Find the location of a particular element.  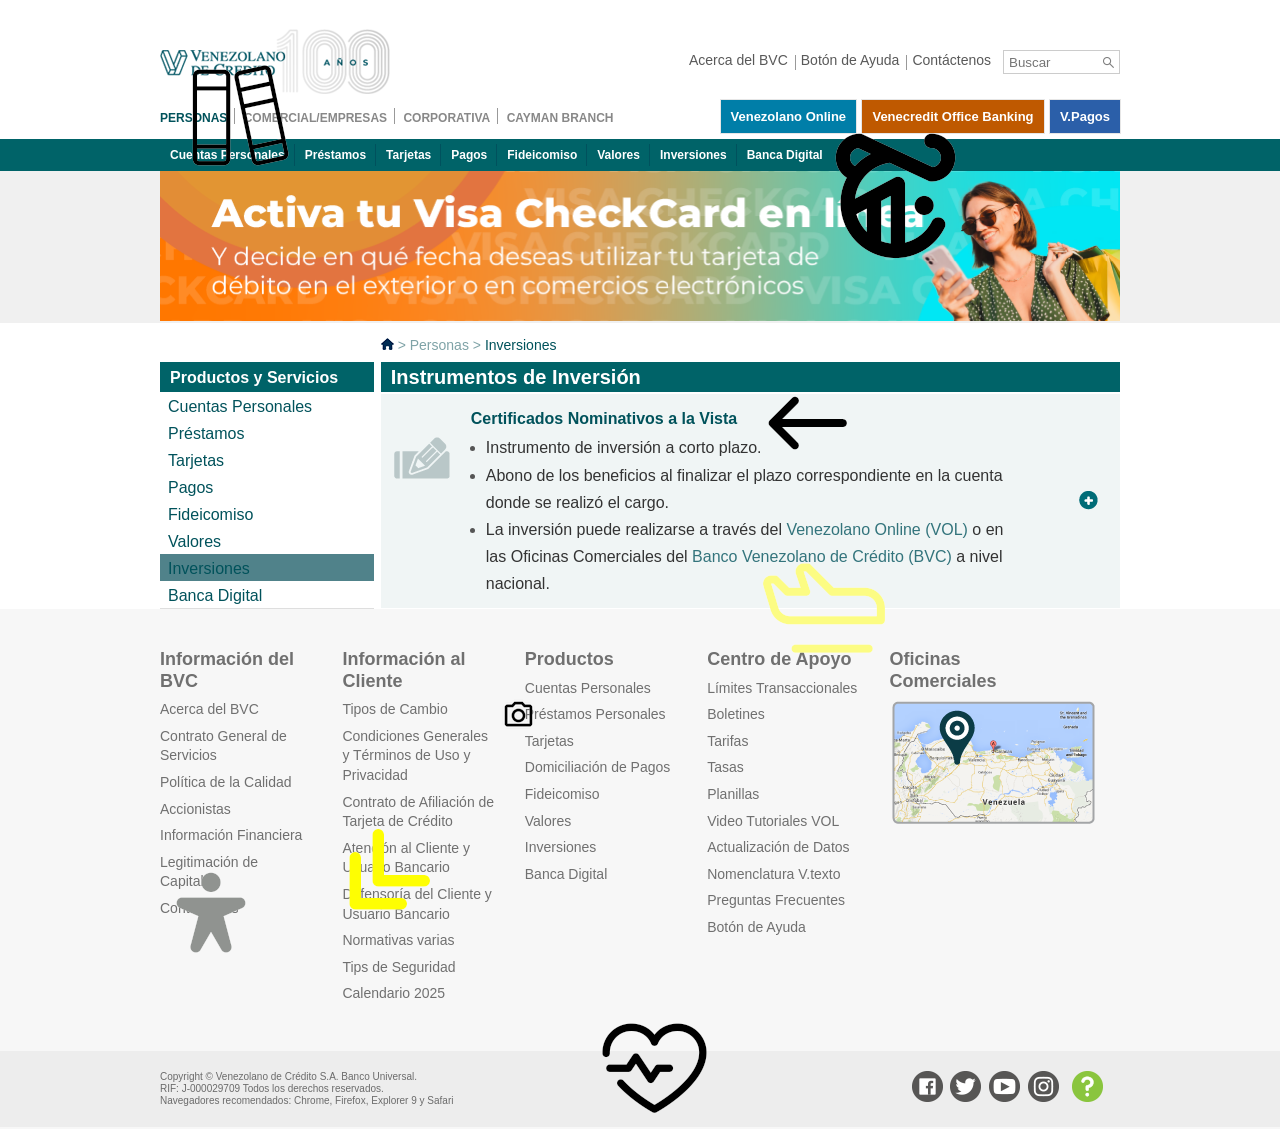

open the New York Times app is located at coordinates (895, 193).